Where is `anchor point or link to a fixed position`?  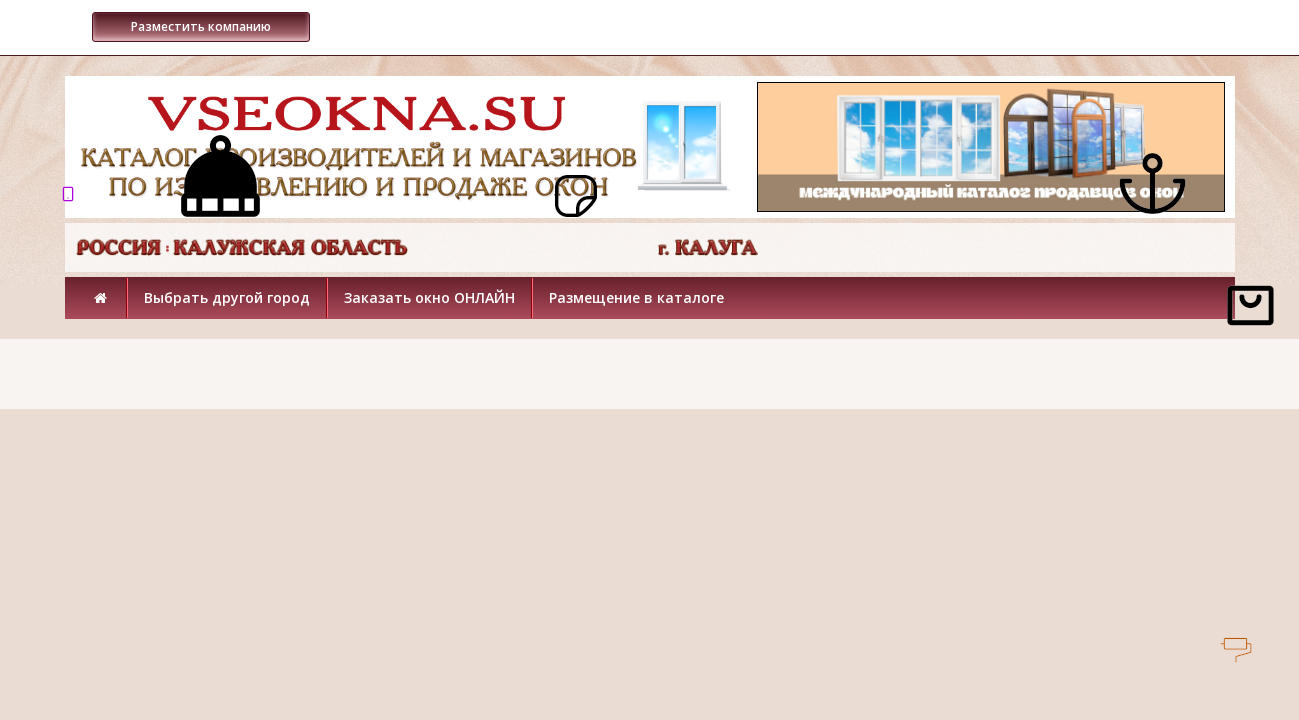
anchor point or link to a fixed position is located at coordinates (1152, 183).